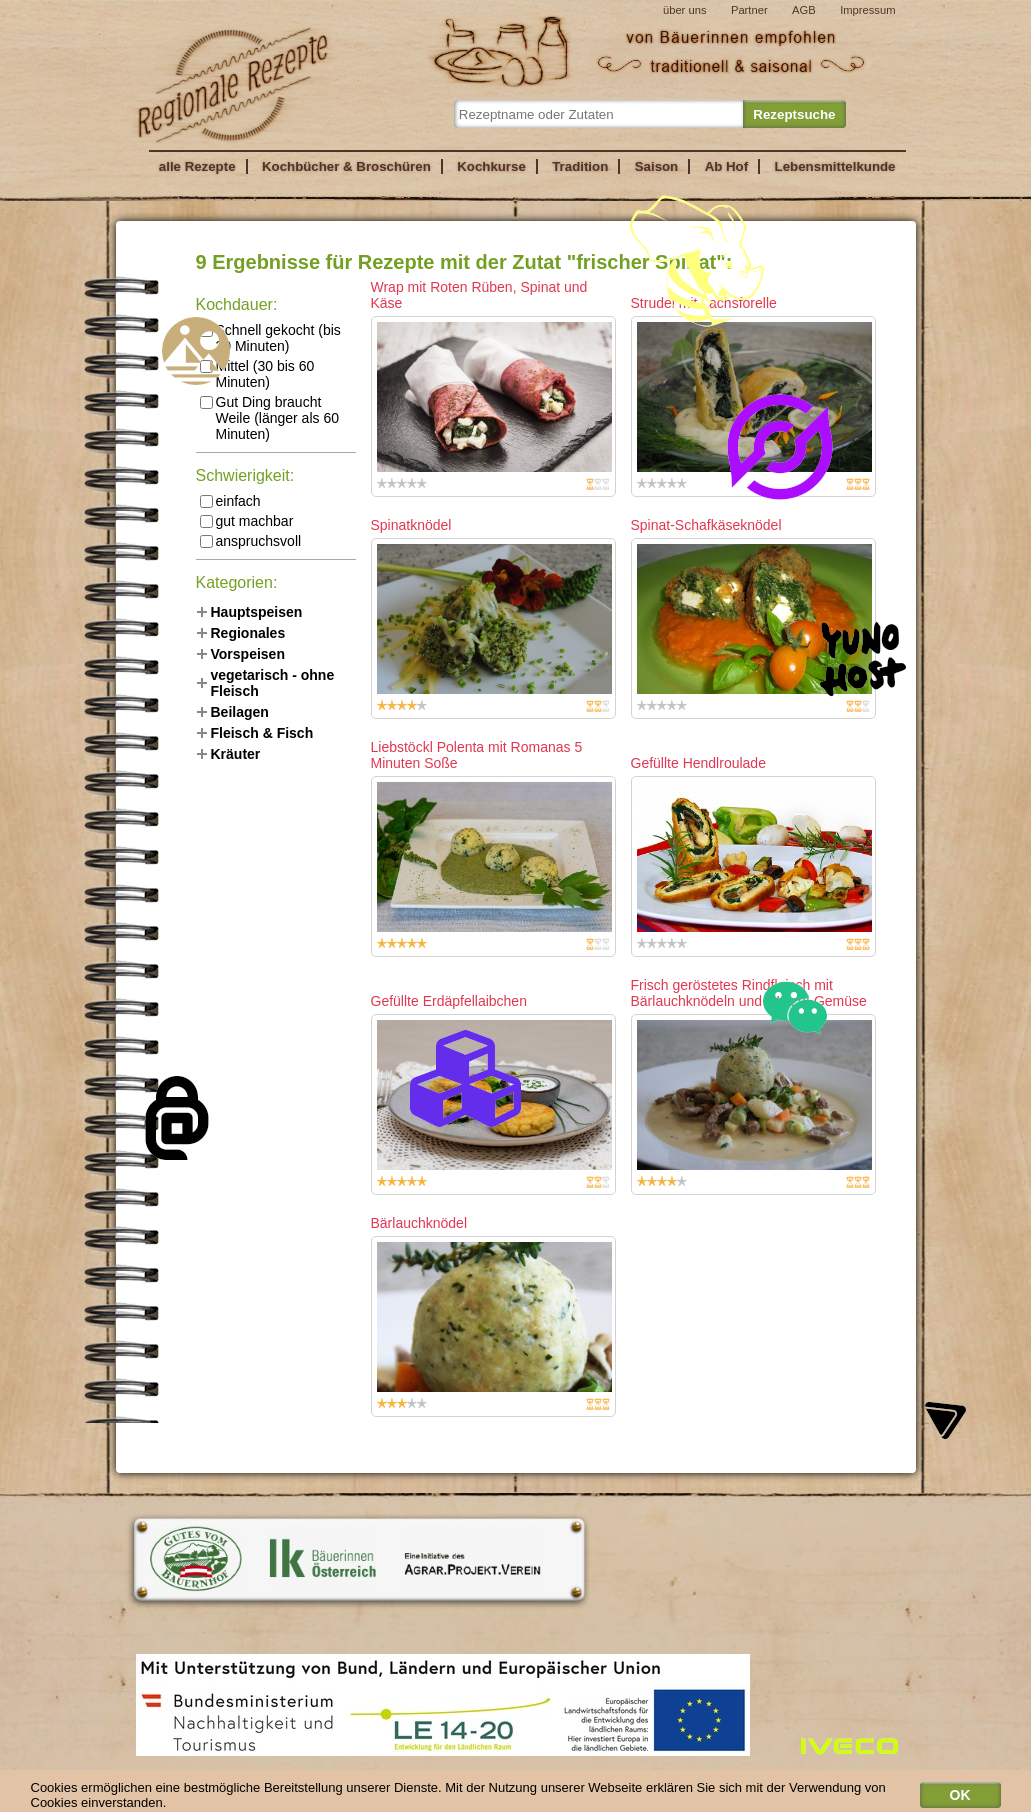 This screenshot has height=1812, width=1031. I want to click on open addy.io email alias service, so click(177, 1118).